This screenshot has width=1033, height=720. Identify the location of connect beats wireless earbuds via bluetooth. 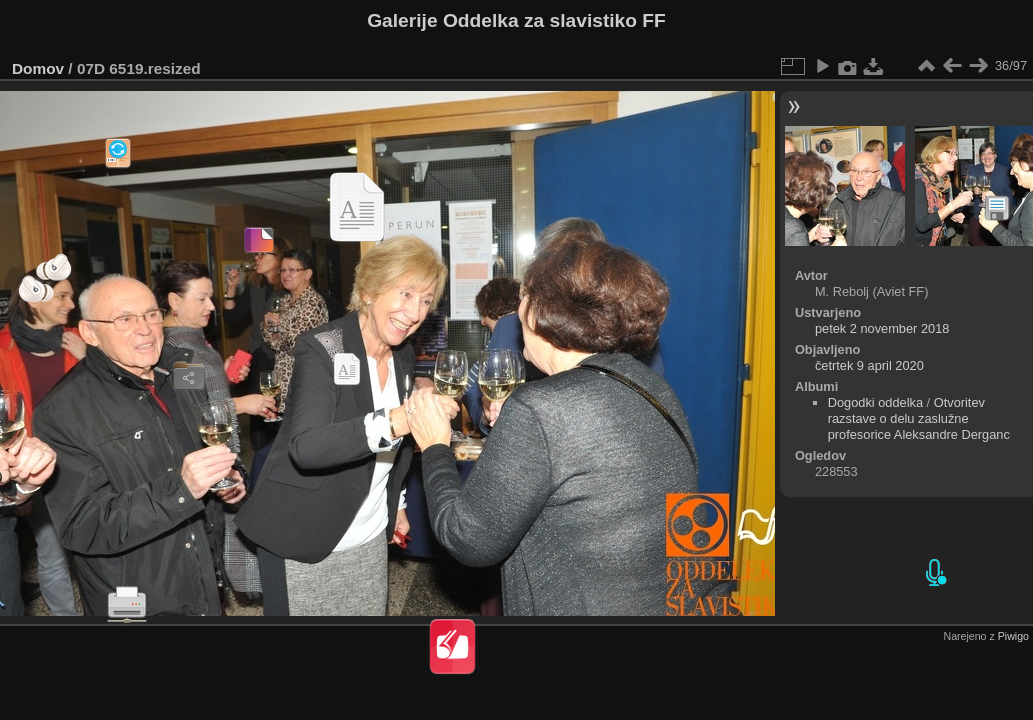
(45, 278).